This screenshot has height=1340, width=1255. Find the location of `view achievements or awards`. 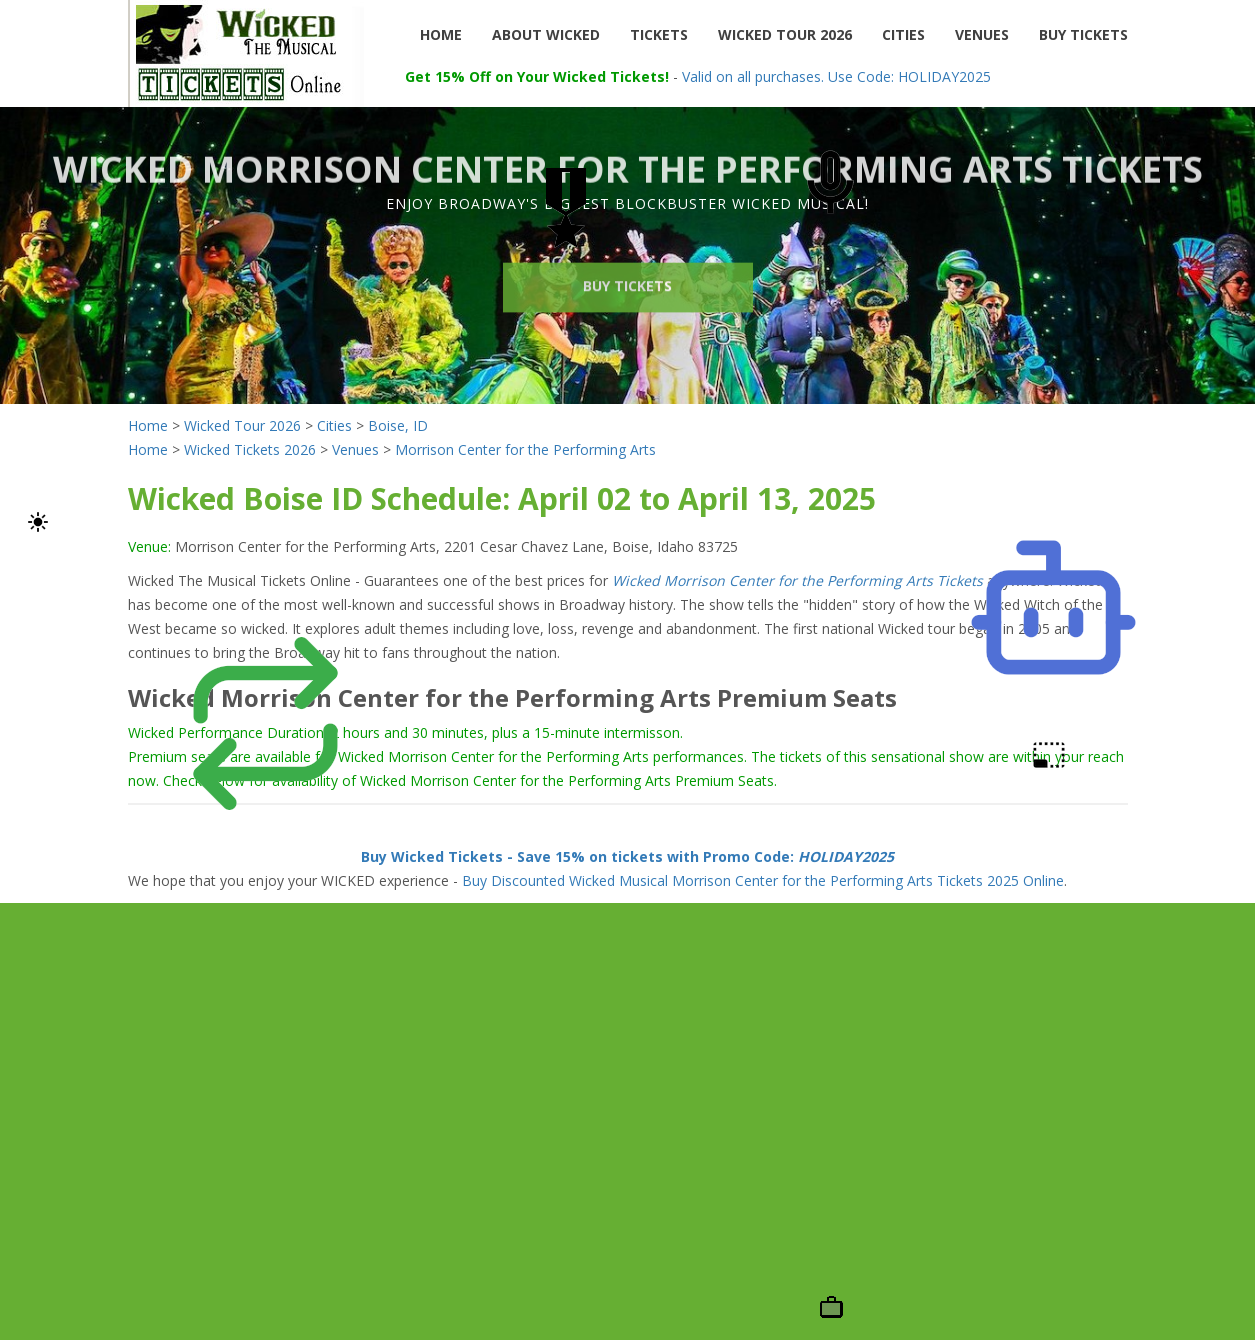

view achievements or awards is located at coordinates (566, 208).